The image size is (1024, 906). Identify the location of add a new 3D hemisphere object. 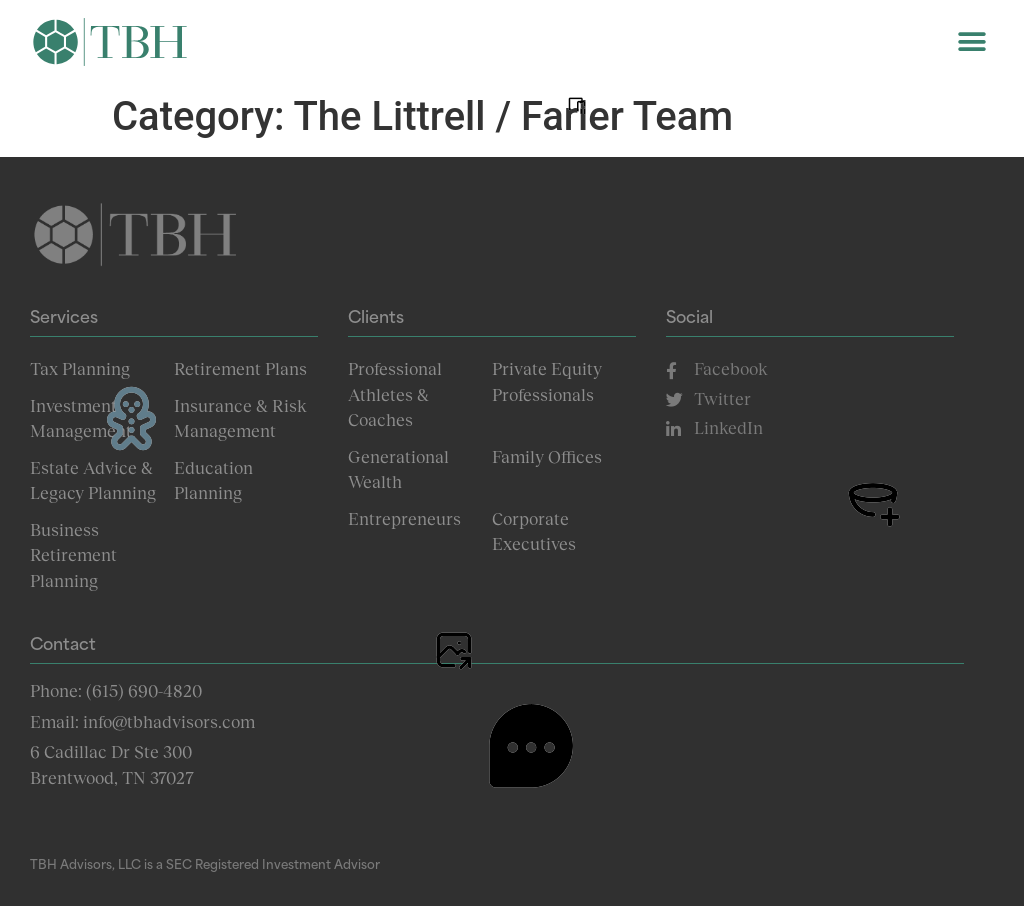
(873, 500).